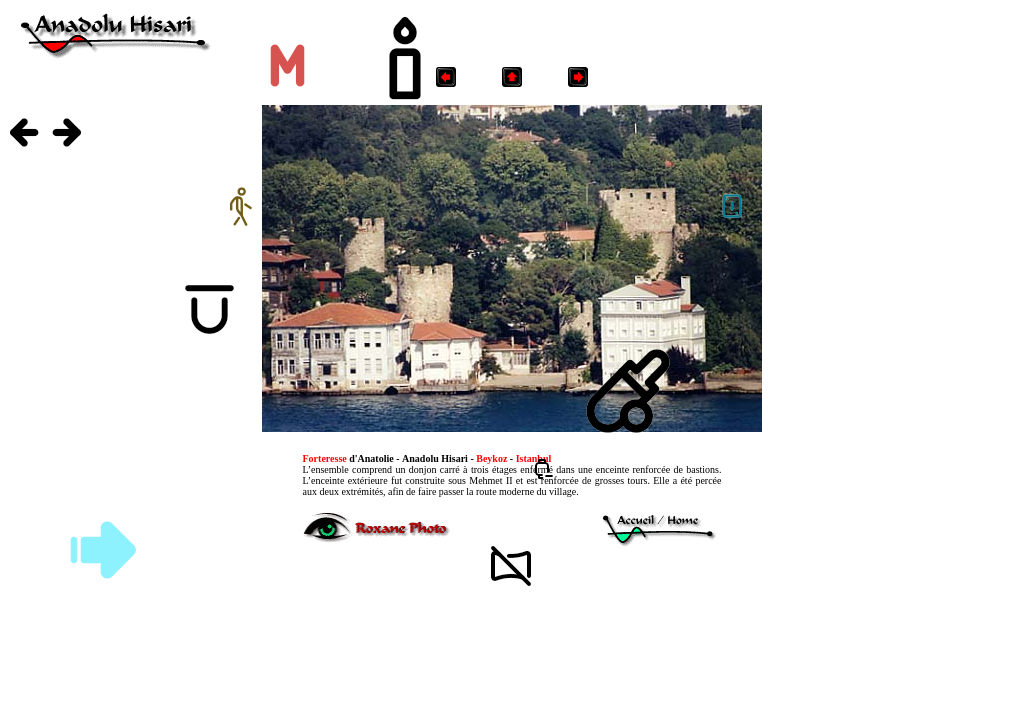 The height and width of the screenshot is (720, 1024). I want to click on access cricket sports content or scores, so click(628, 391).